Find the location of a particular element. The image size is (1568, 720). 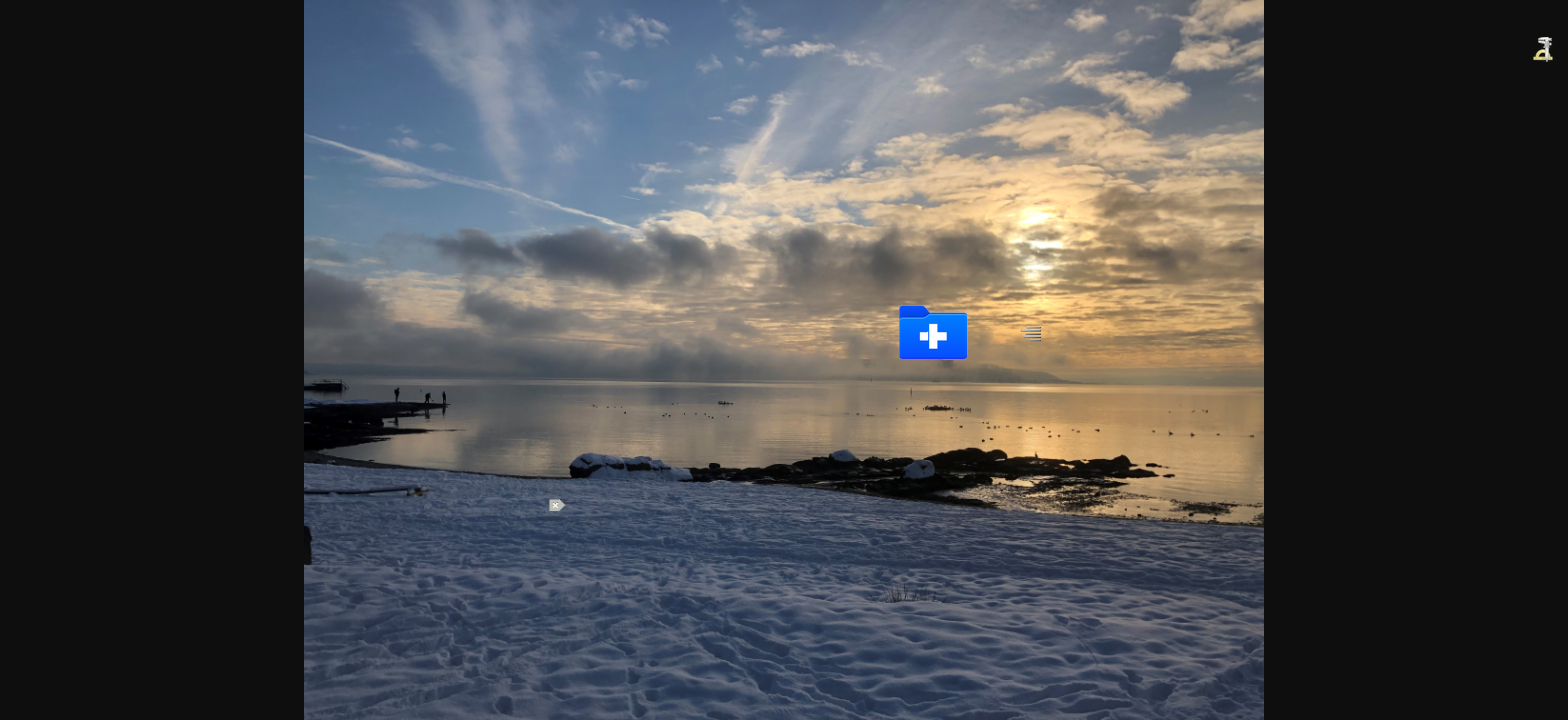

align text to the right margin is located at coordinates (1031, 334).